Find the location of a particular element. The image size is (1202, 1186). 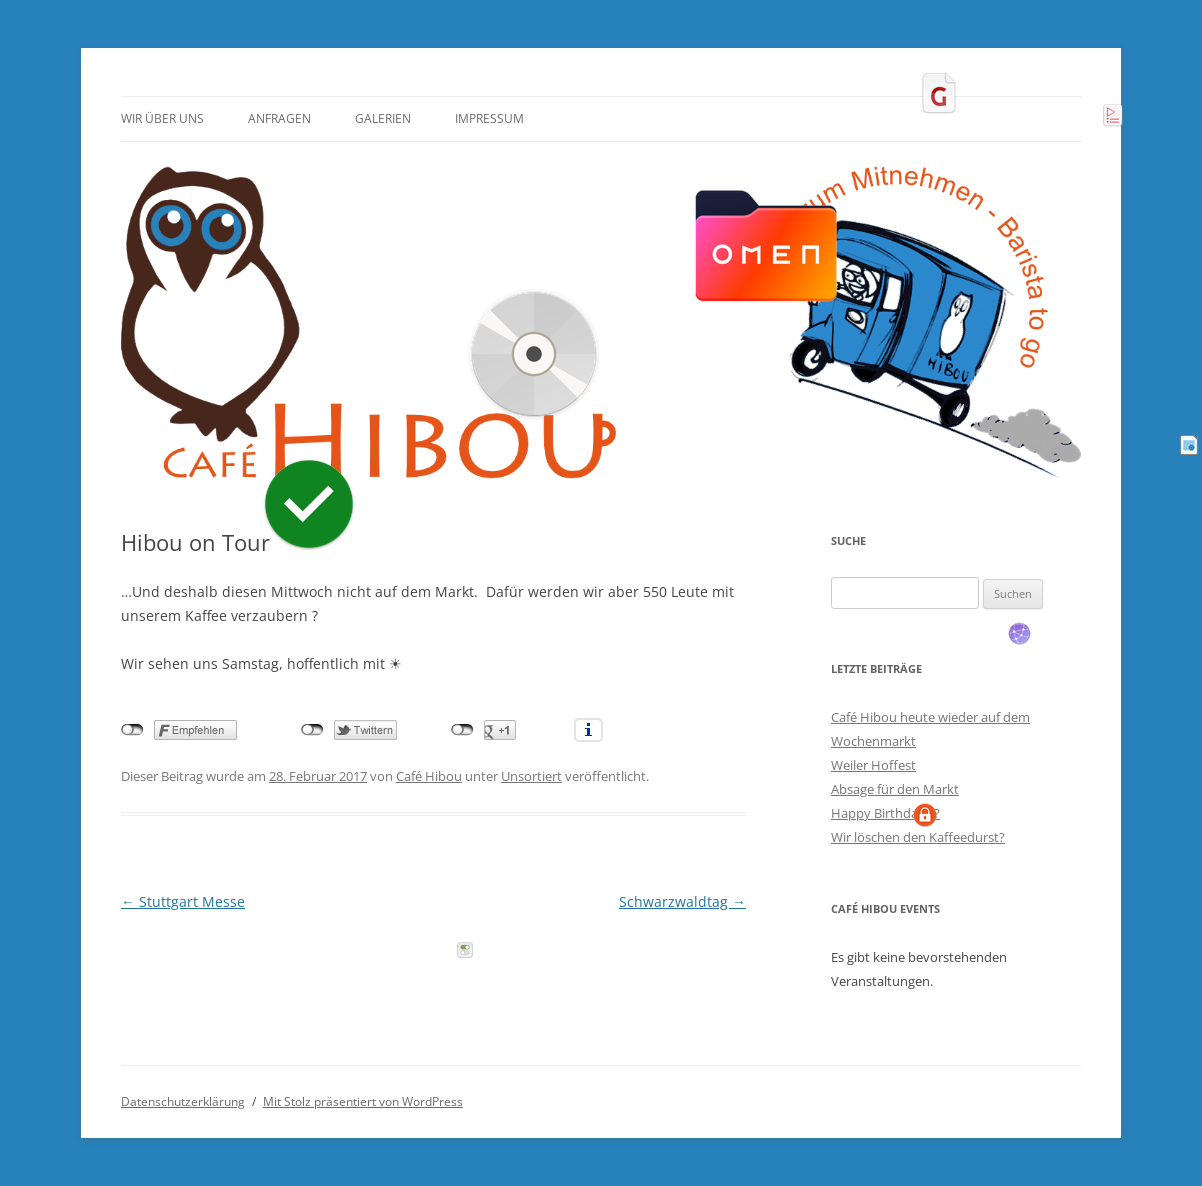

a libreoffice web document file is located at coordinates (1189, 445).